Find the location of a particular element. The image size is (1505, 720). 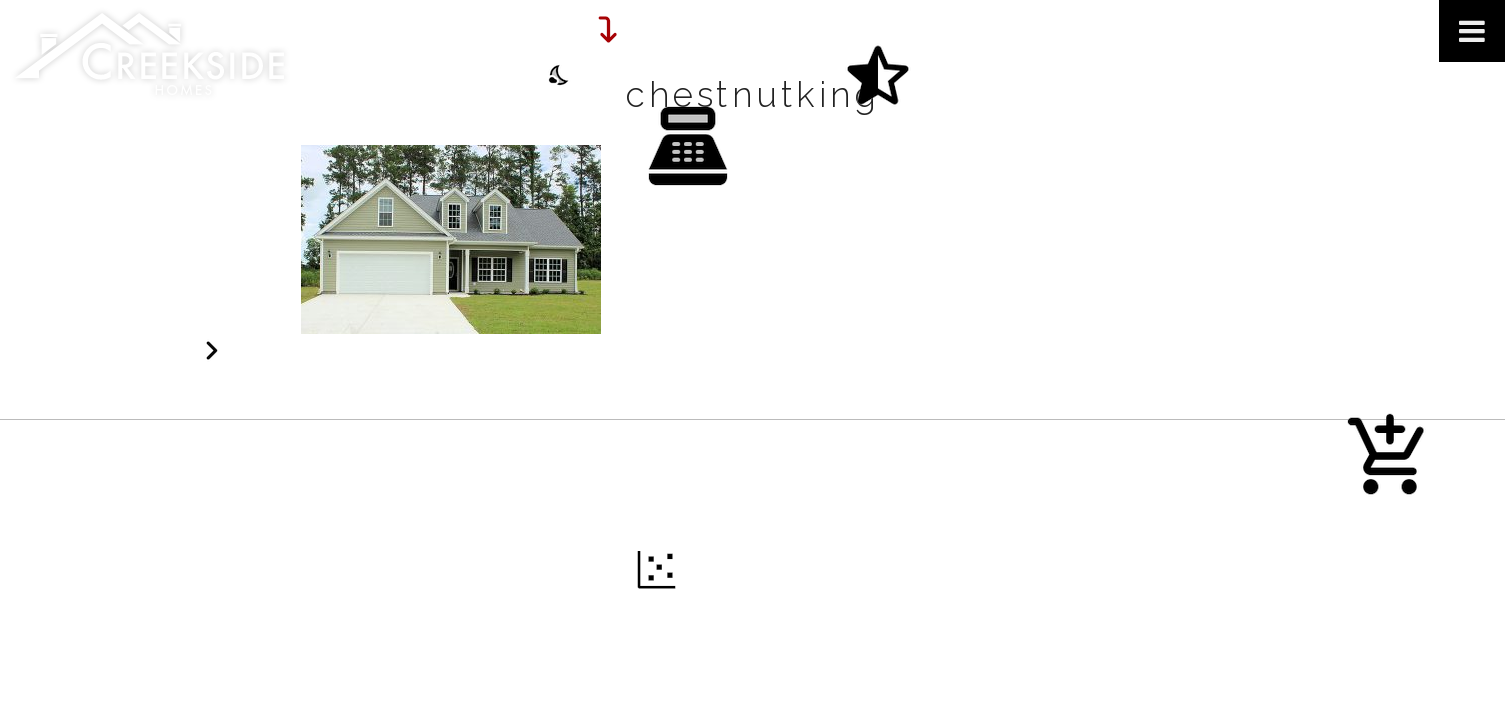

add item to shopping cart is located at coordinates (1390, 456).